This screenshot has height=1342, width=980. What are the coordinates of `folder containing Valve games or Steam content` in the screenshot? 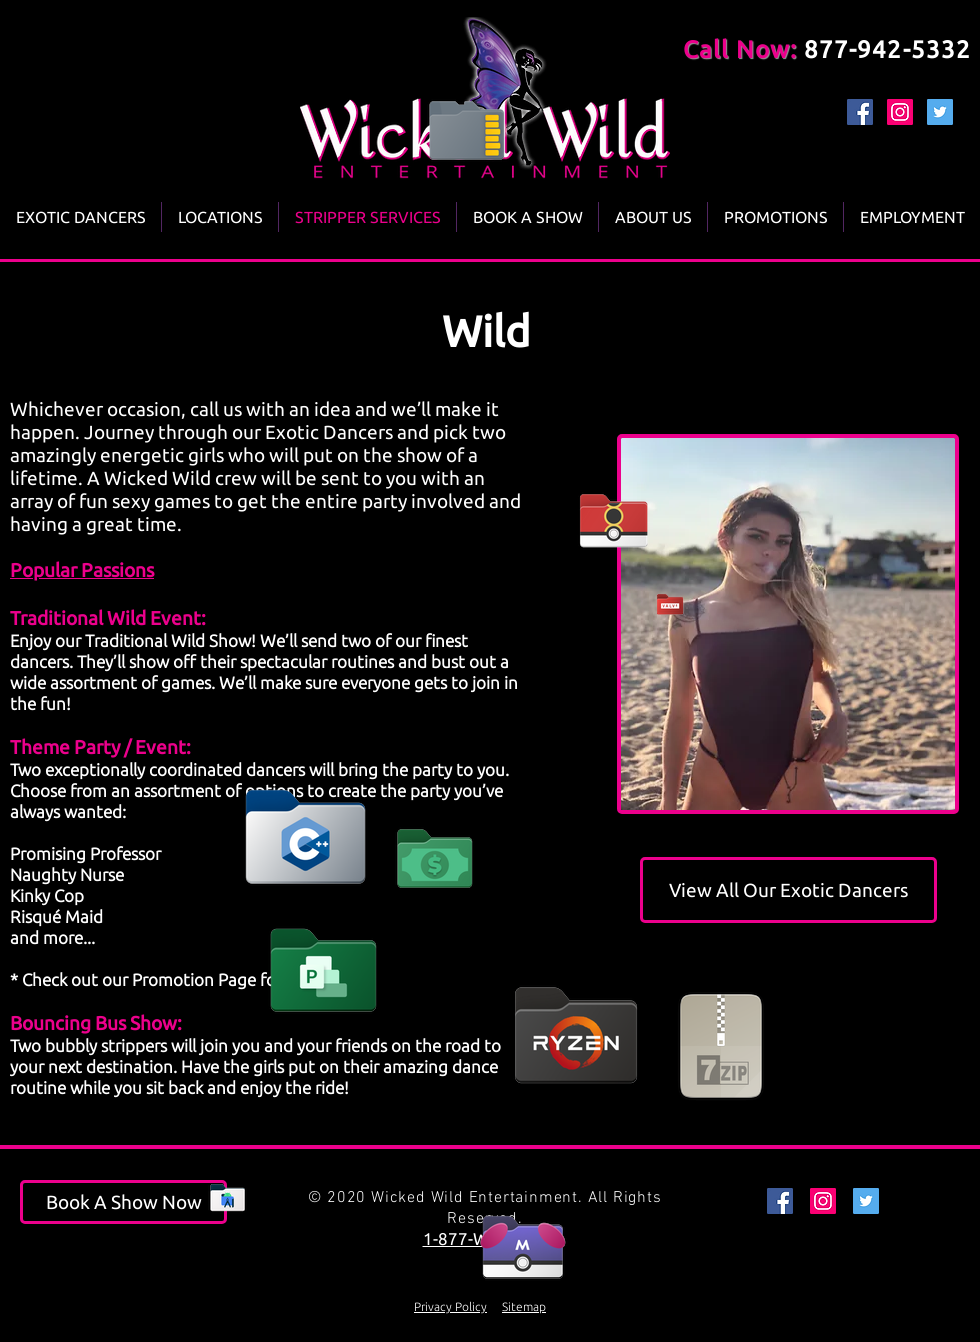 It's located at (670, 605).